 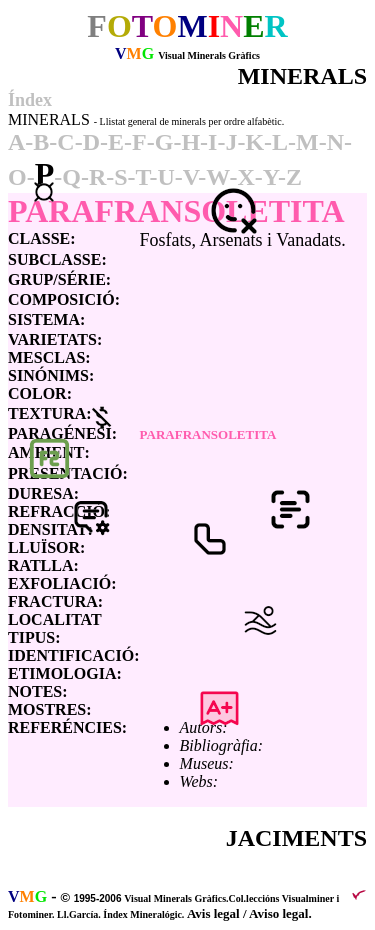 I want to click on indicates no cost or free item, so click(x=101, y=417).